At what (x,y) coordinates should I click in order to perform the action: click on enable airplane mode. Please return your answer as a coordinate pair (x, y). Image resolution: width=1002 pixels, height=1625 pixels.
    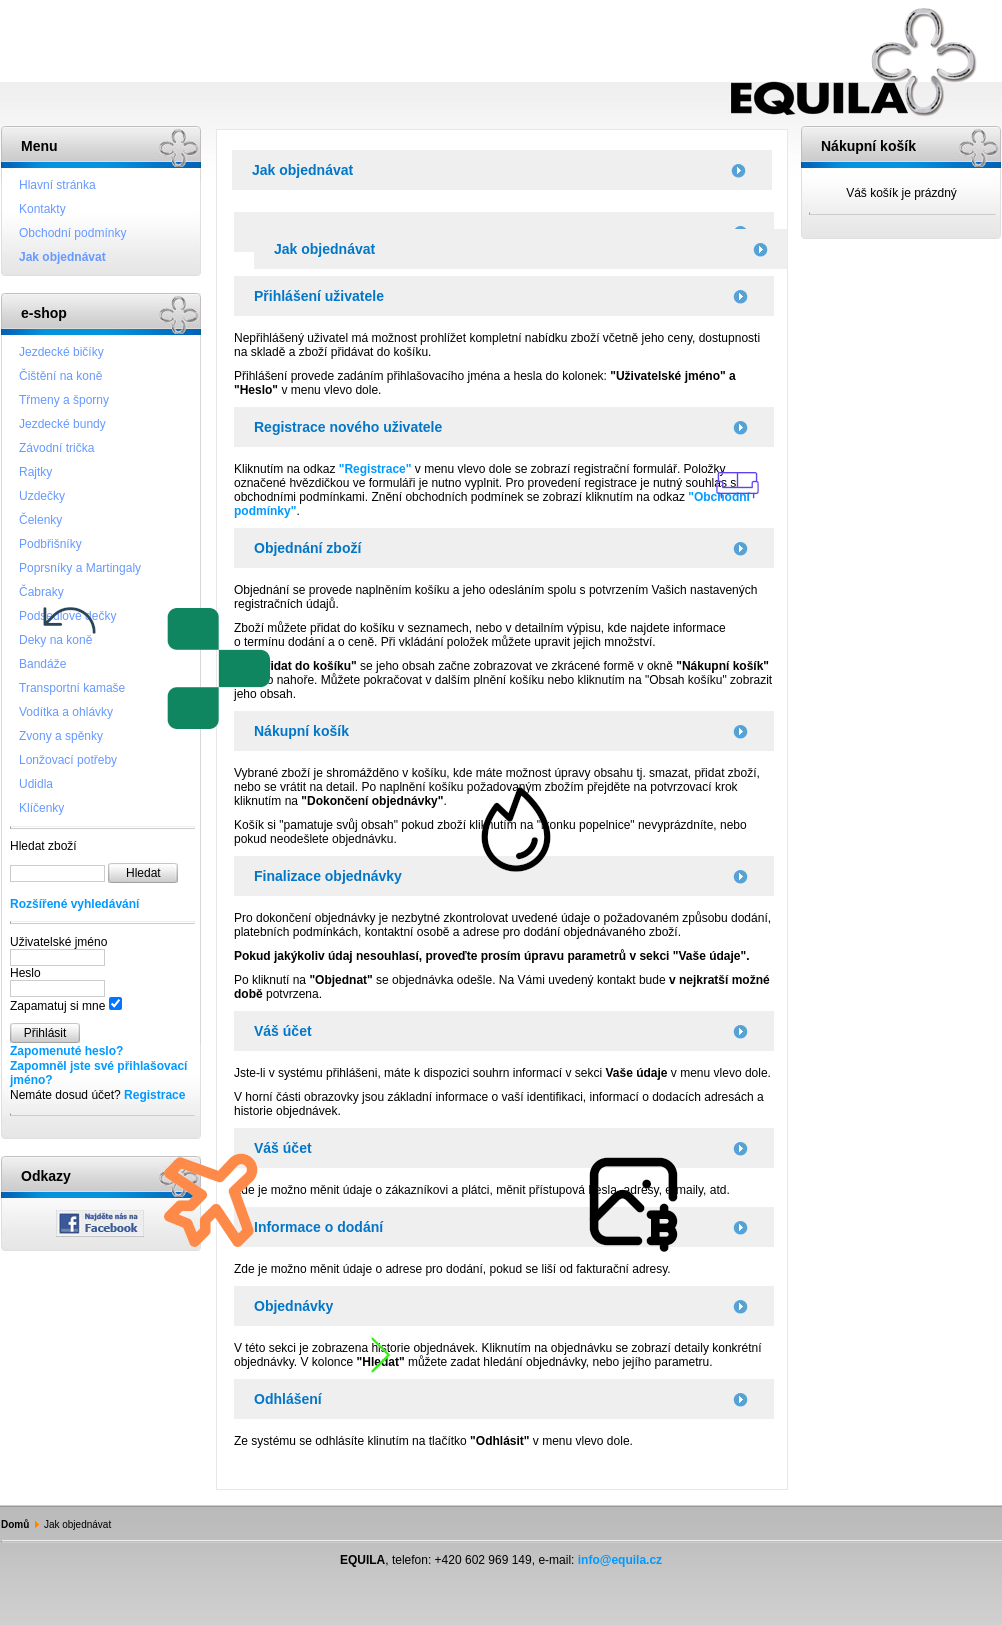
    Looking at the image, I should click on (212, 1198).